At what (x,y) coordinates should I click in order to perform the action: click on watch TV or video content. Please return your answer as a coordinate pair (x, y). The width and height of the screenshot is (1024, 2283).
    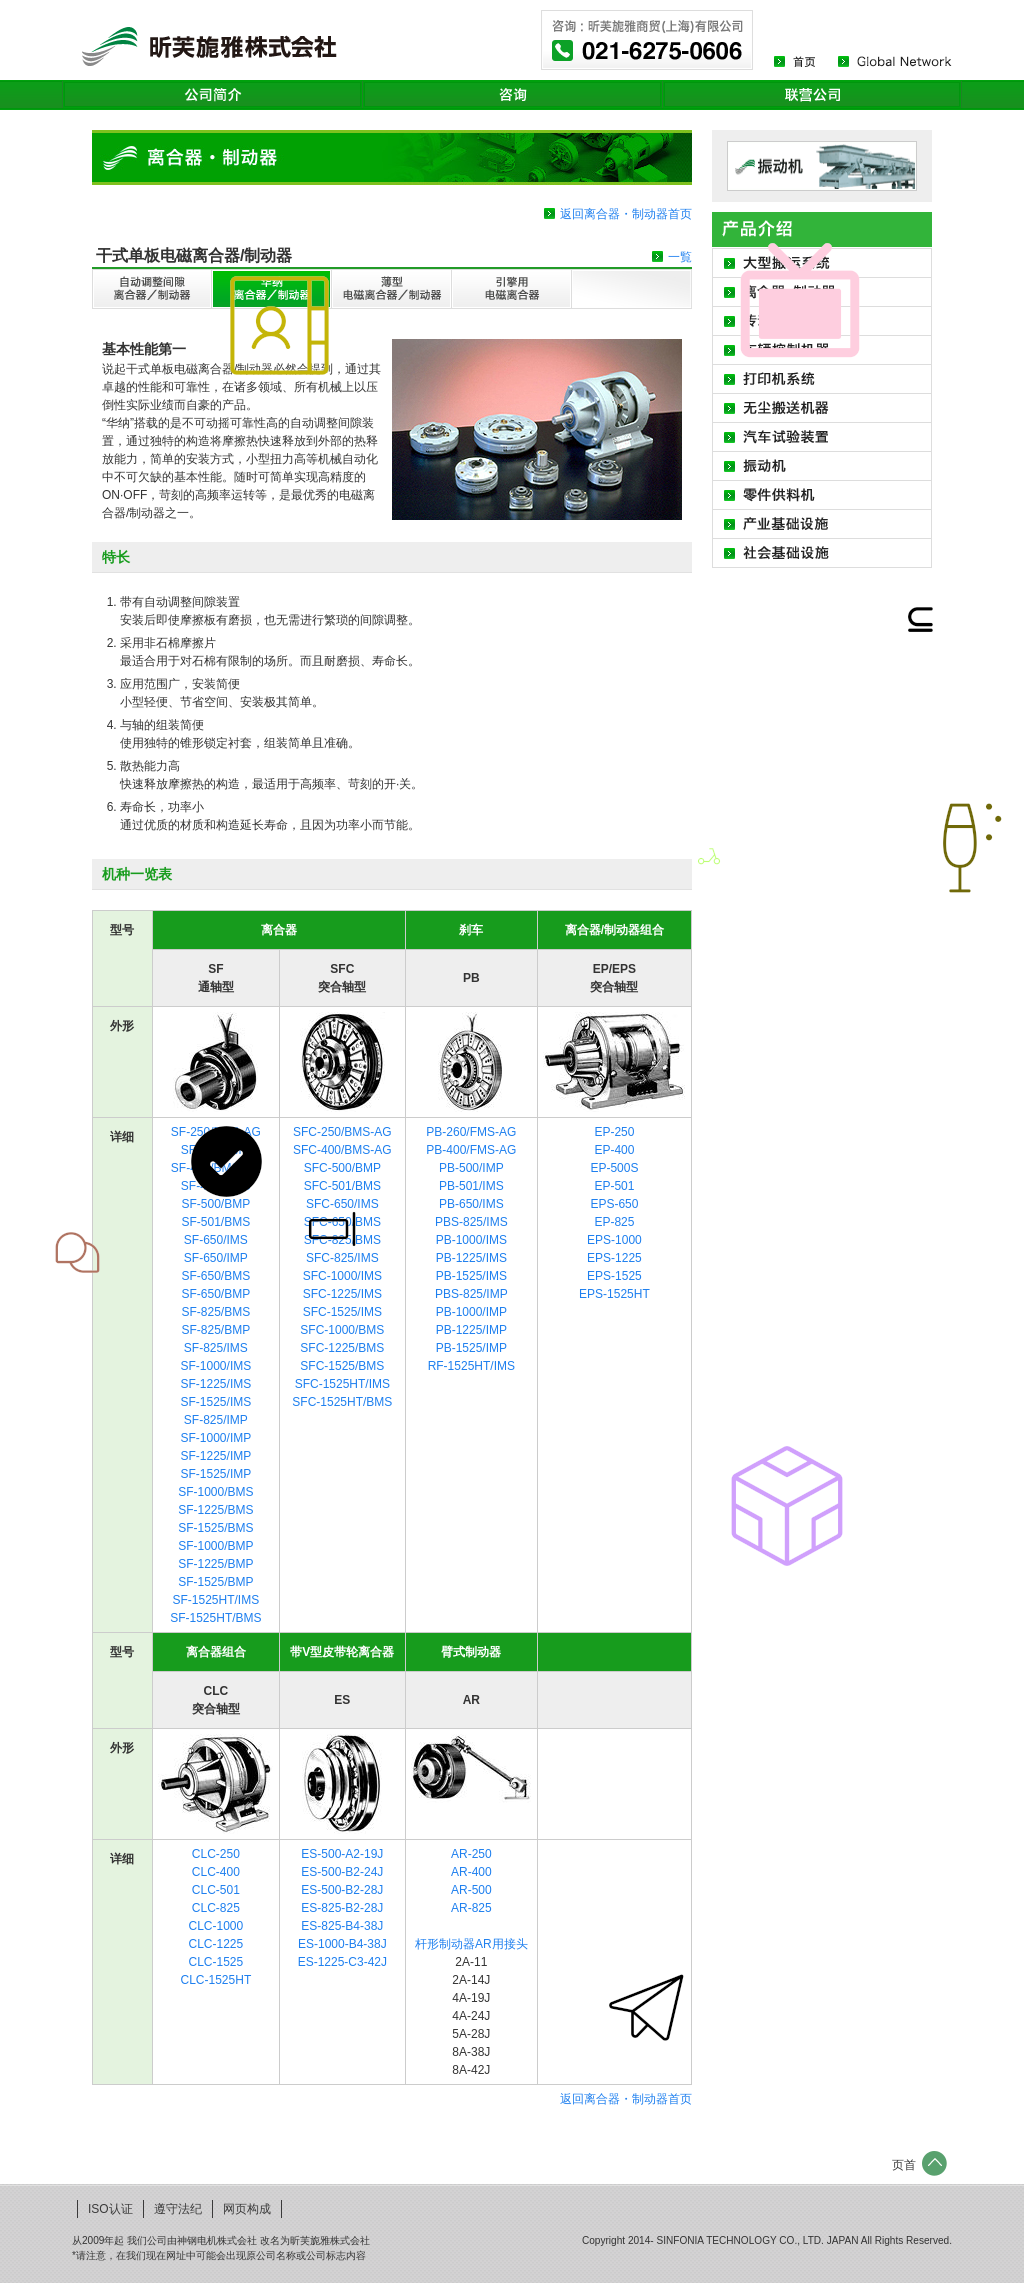
    Looking at the image, I should click on (800, 307).